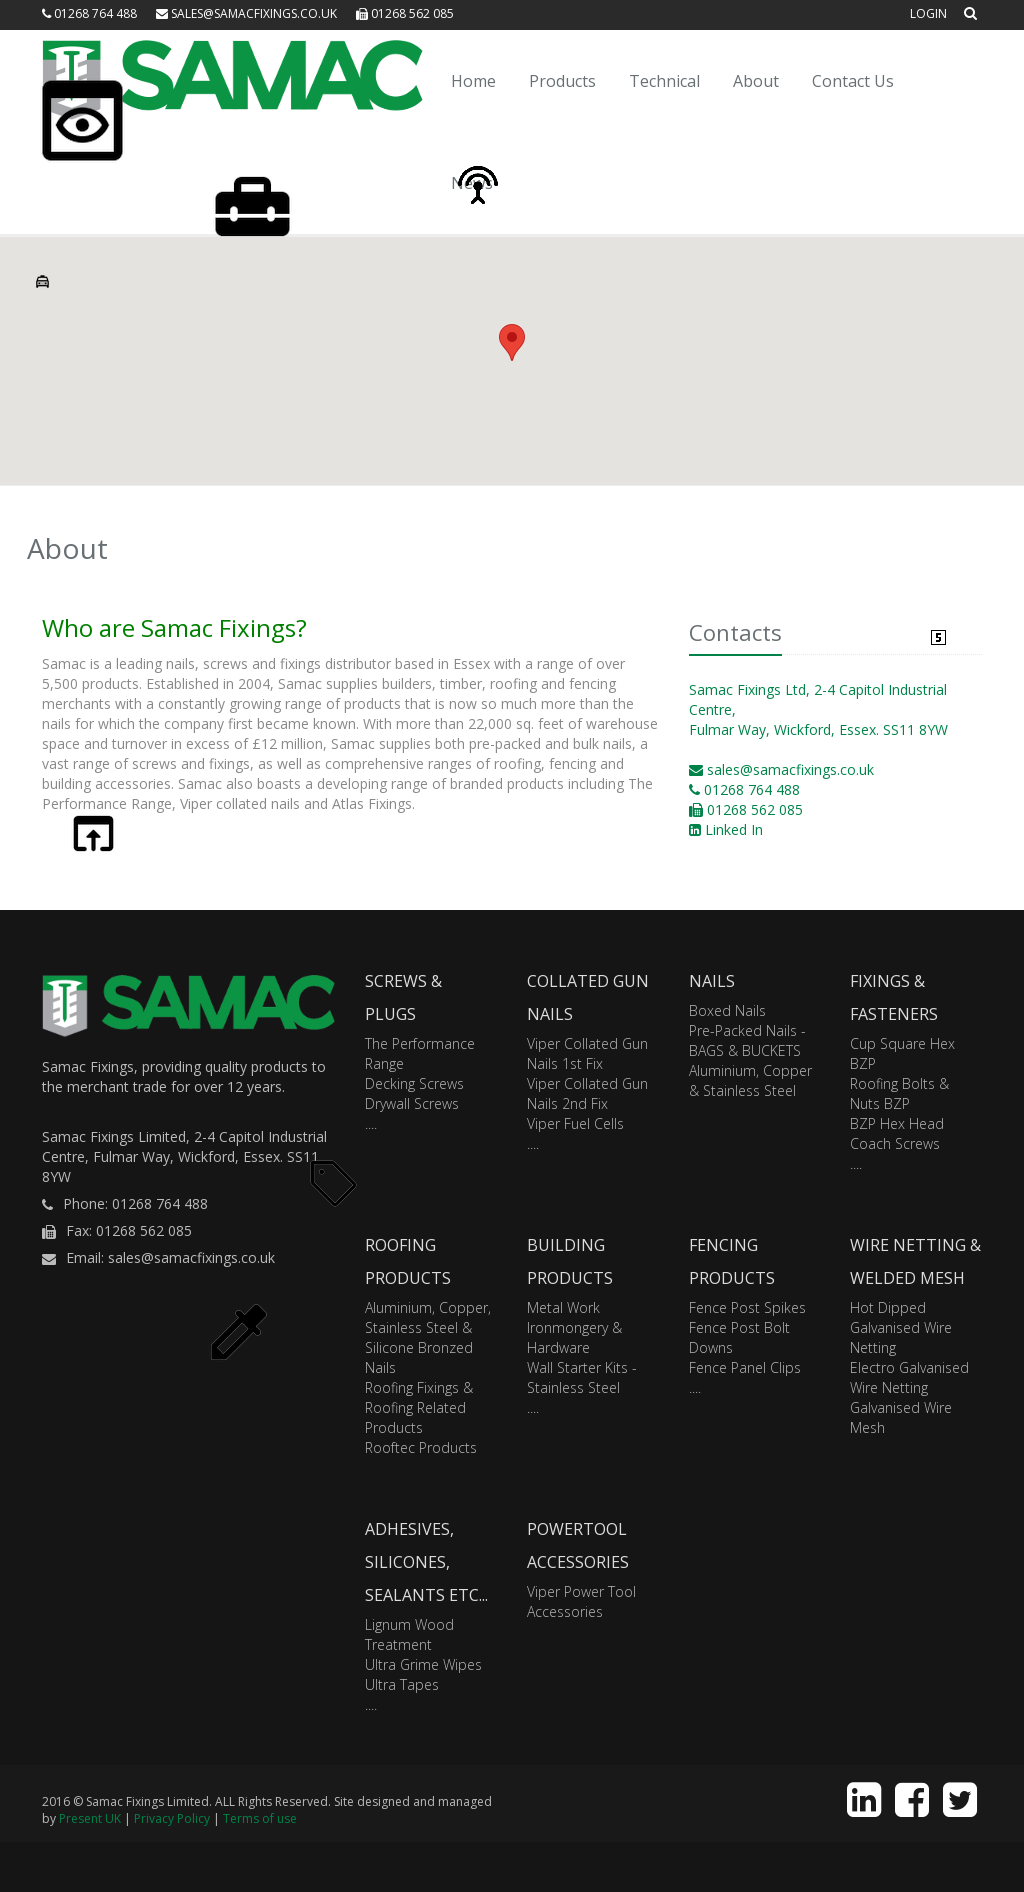 This screenshot has height=1892, width=1024. I want to click on open link in browser, so click(93, 833).